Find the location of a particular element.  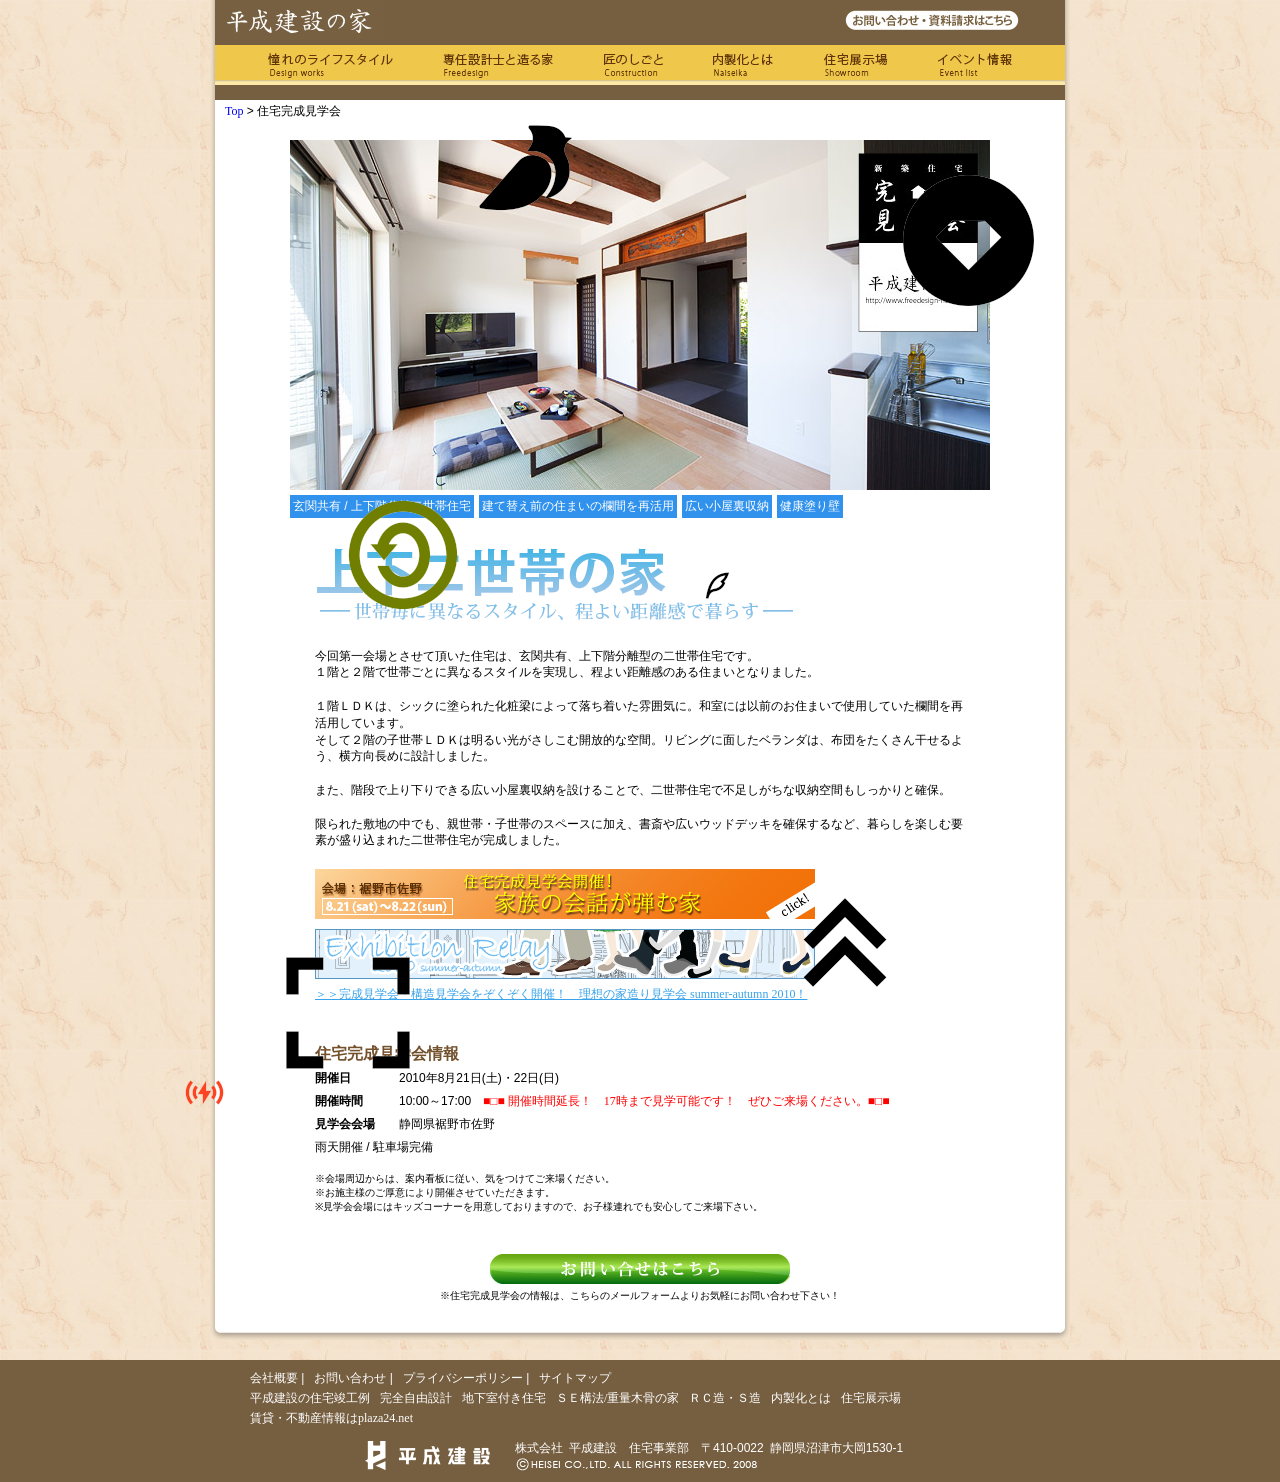

open yuque documentation platform is located at coordinates (525, 165).